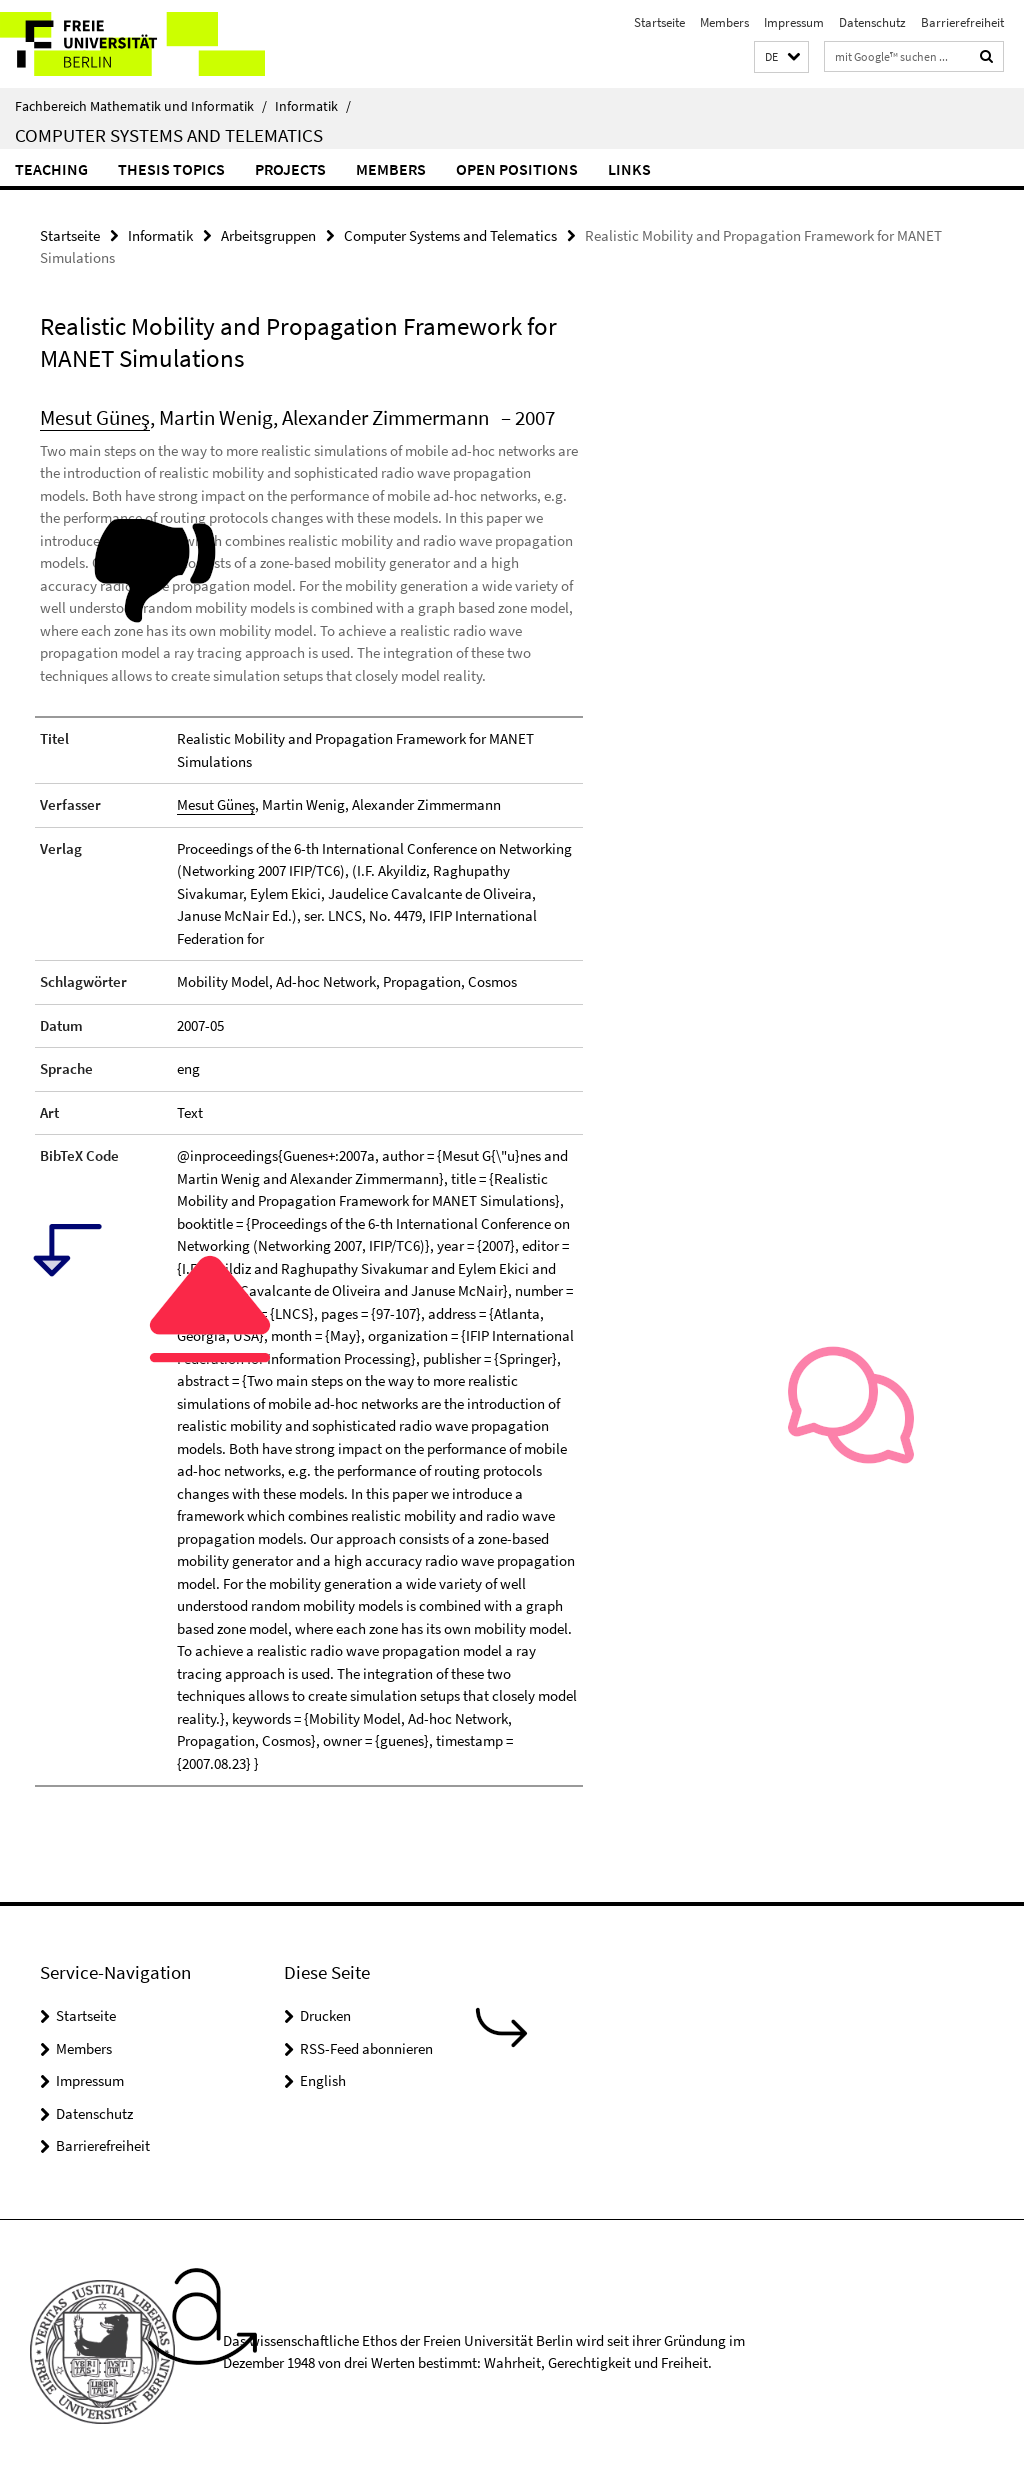  What do you see at coordinates (198, 2314) in the screenshot?
I see `visit amazon.com` at bounding box center [198, 2314].